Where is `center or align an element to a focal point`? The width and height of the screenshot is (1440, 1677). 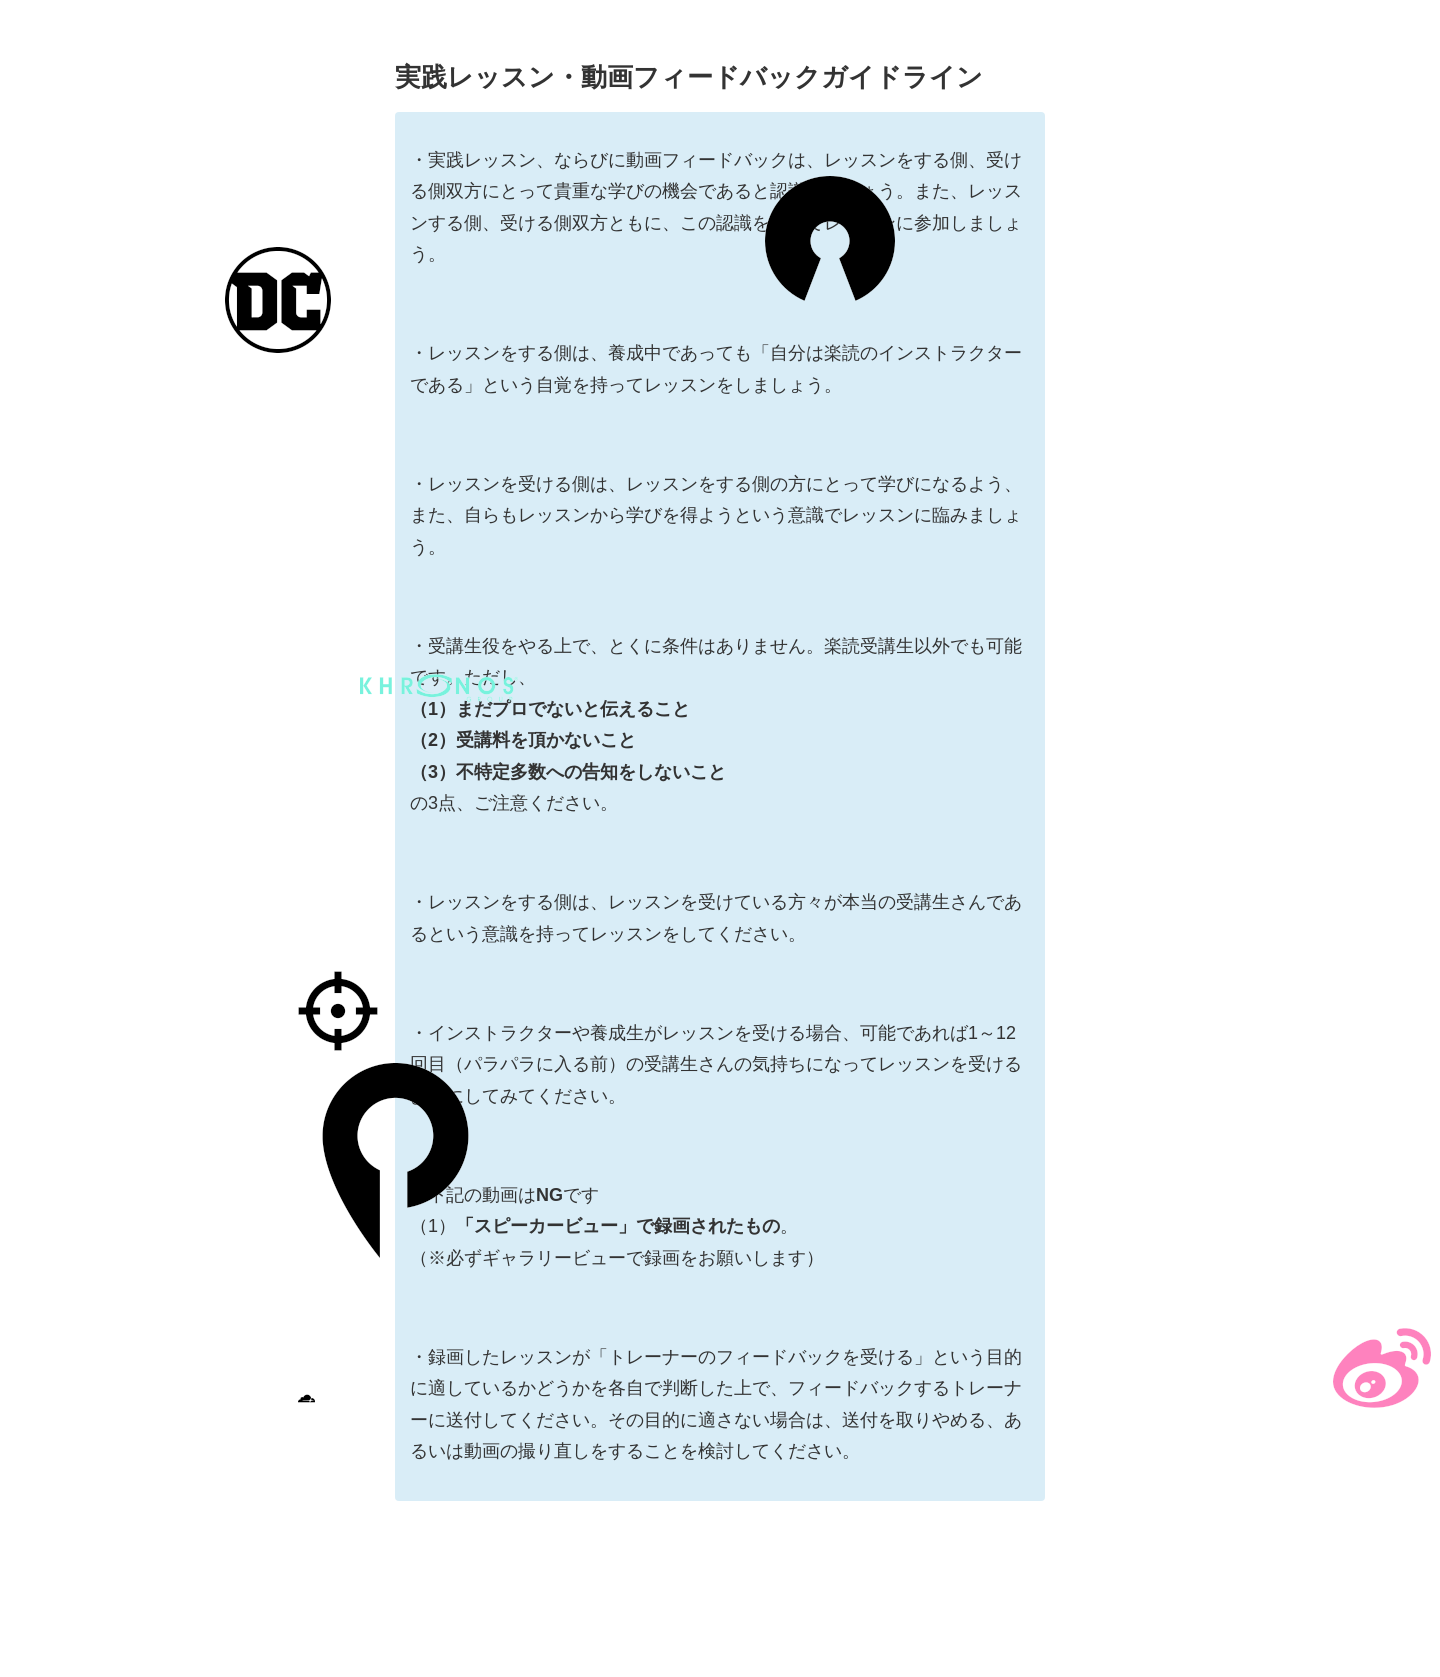
center or align an element to a focal point is located at coordinates (338, 1011).